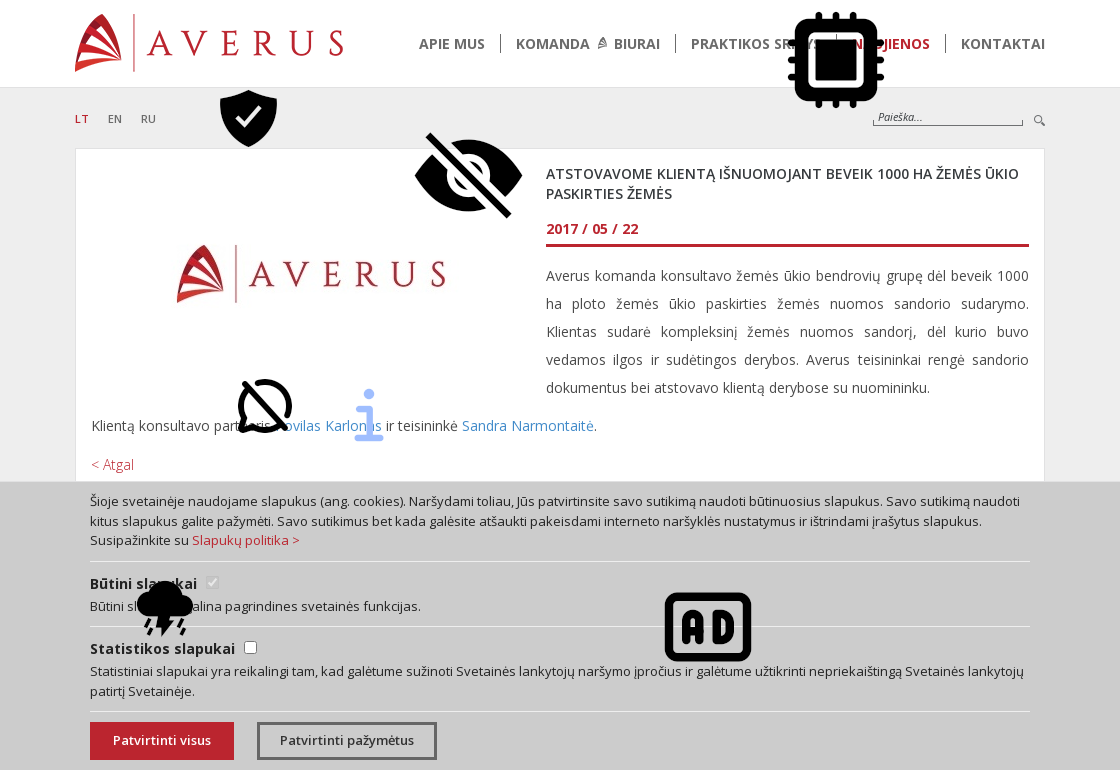 This screenshot has height=770, width=1120. What do you see at coordinates (248, 118) in the screenshot?
I see `indicates security verification complete` at bounding box center [248, 118].